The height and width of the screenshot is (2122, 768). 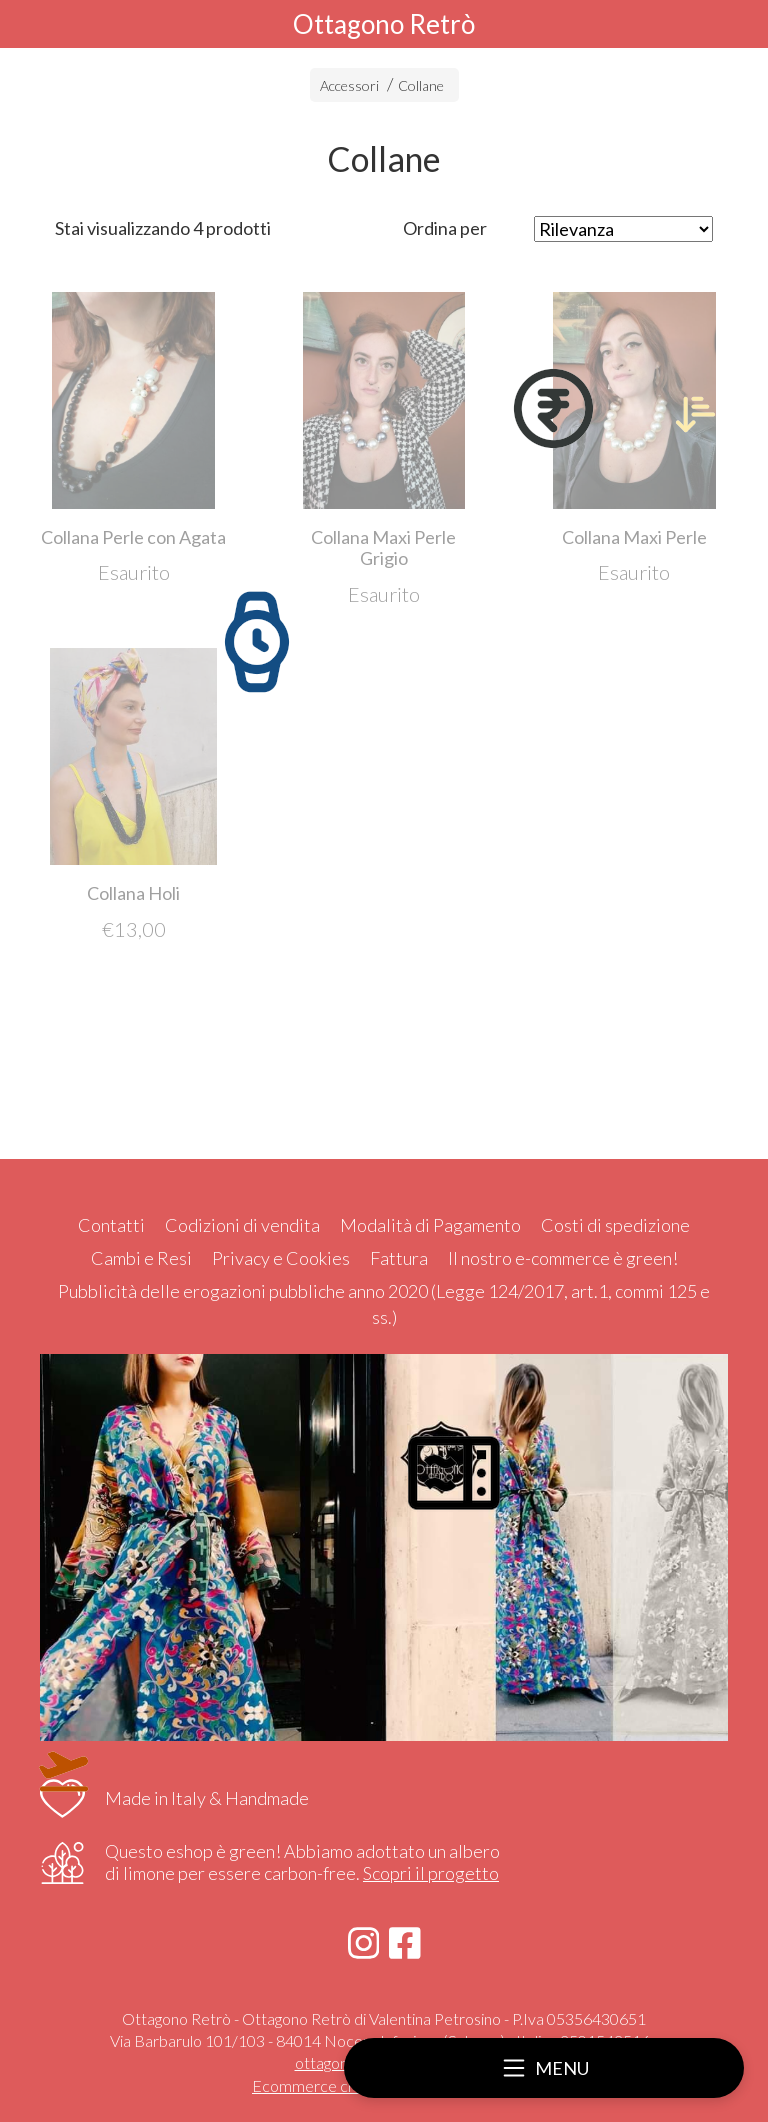 What do you see at coordinates (64, 1770) in the screenshot?
I see `view departing flights` at bounding box center [64, 1770].